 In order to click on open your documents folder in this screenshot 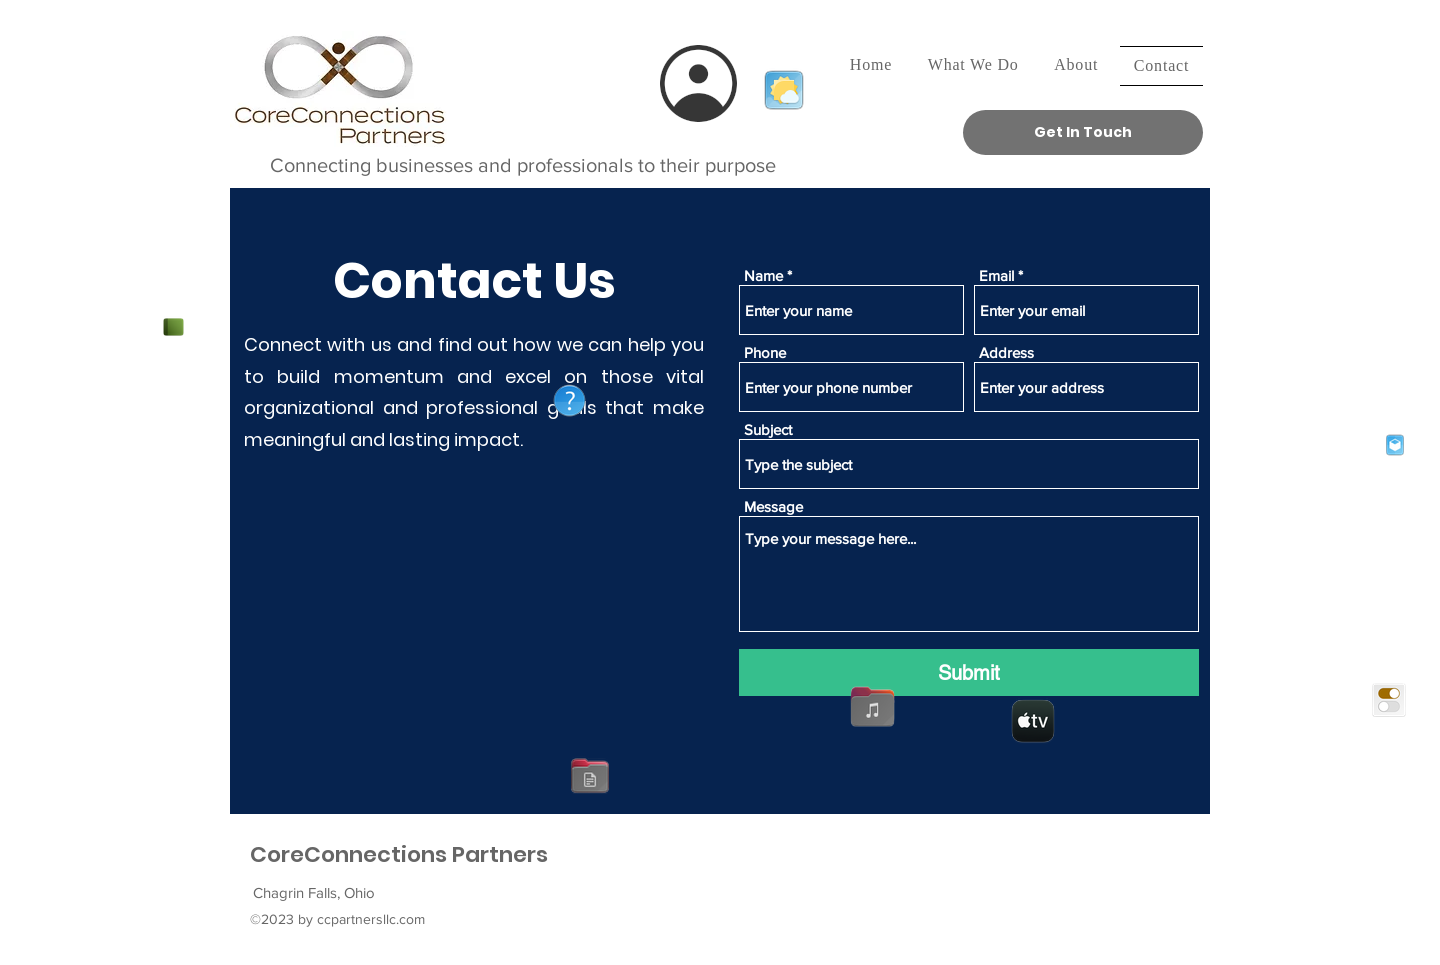, I will do `click(590, 775)`.